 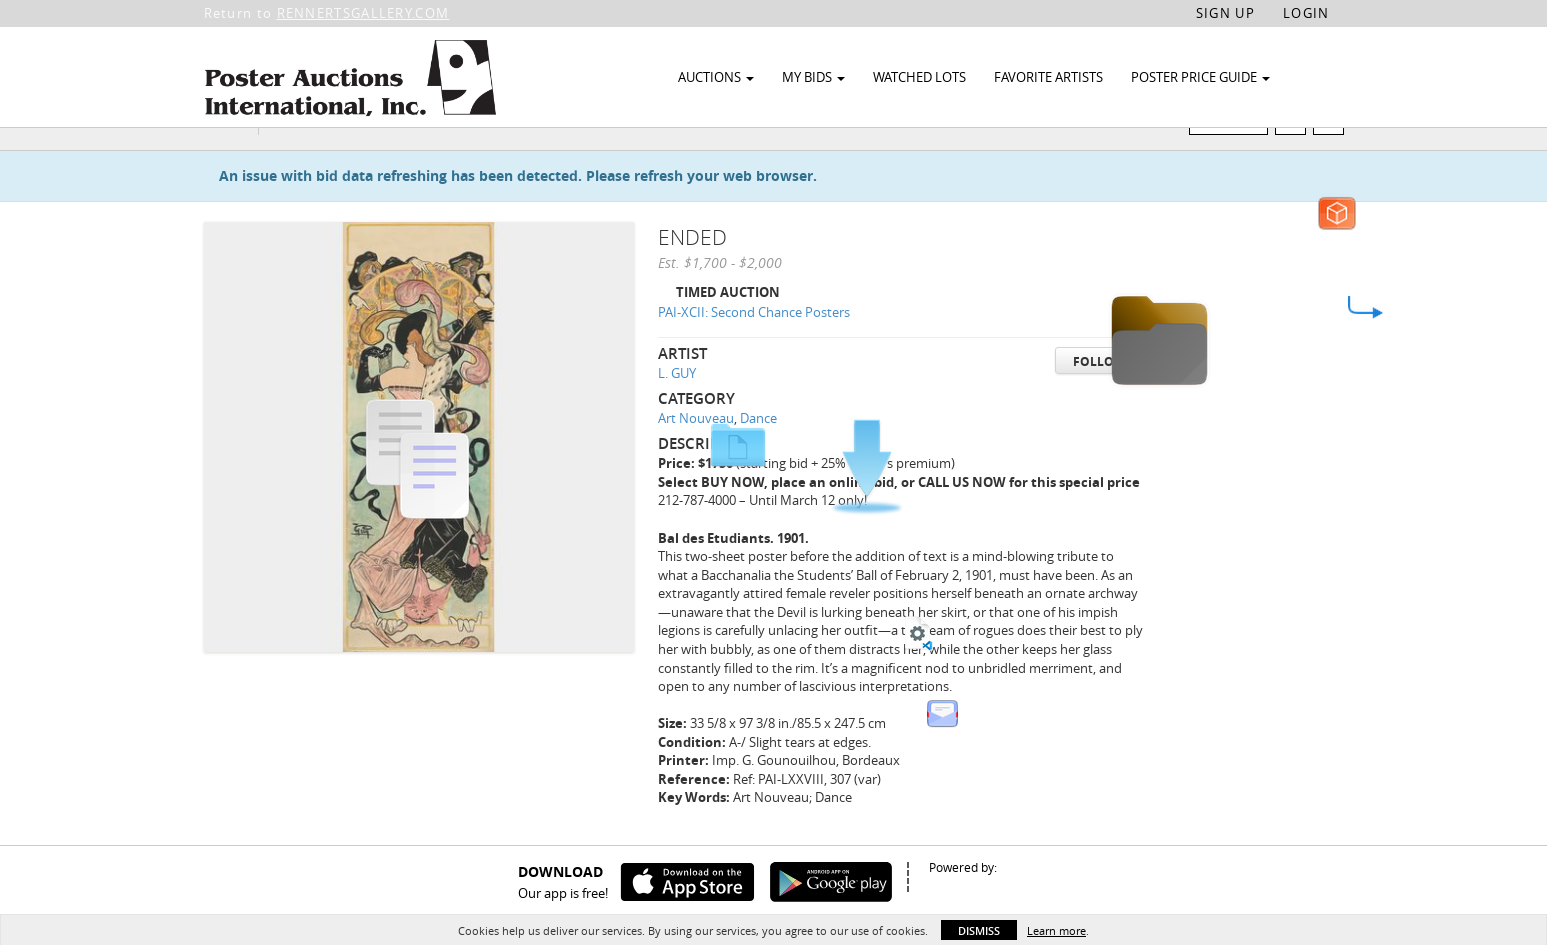 I want to click on forward this email to another recipient, so click(x=1366, y=305).